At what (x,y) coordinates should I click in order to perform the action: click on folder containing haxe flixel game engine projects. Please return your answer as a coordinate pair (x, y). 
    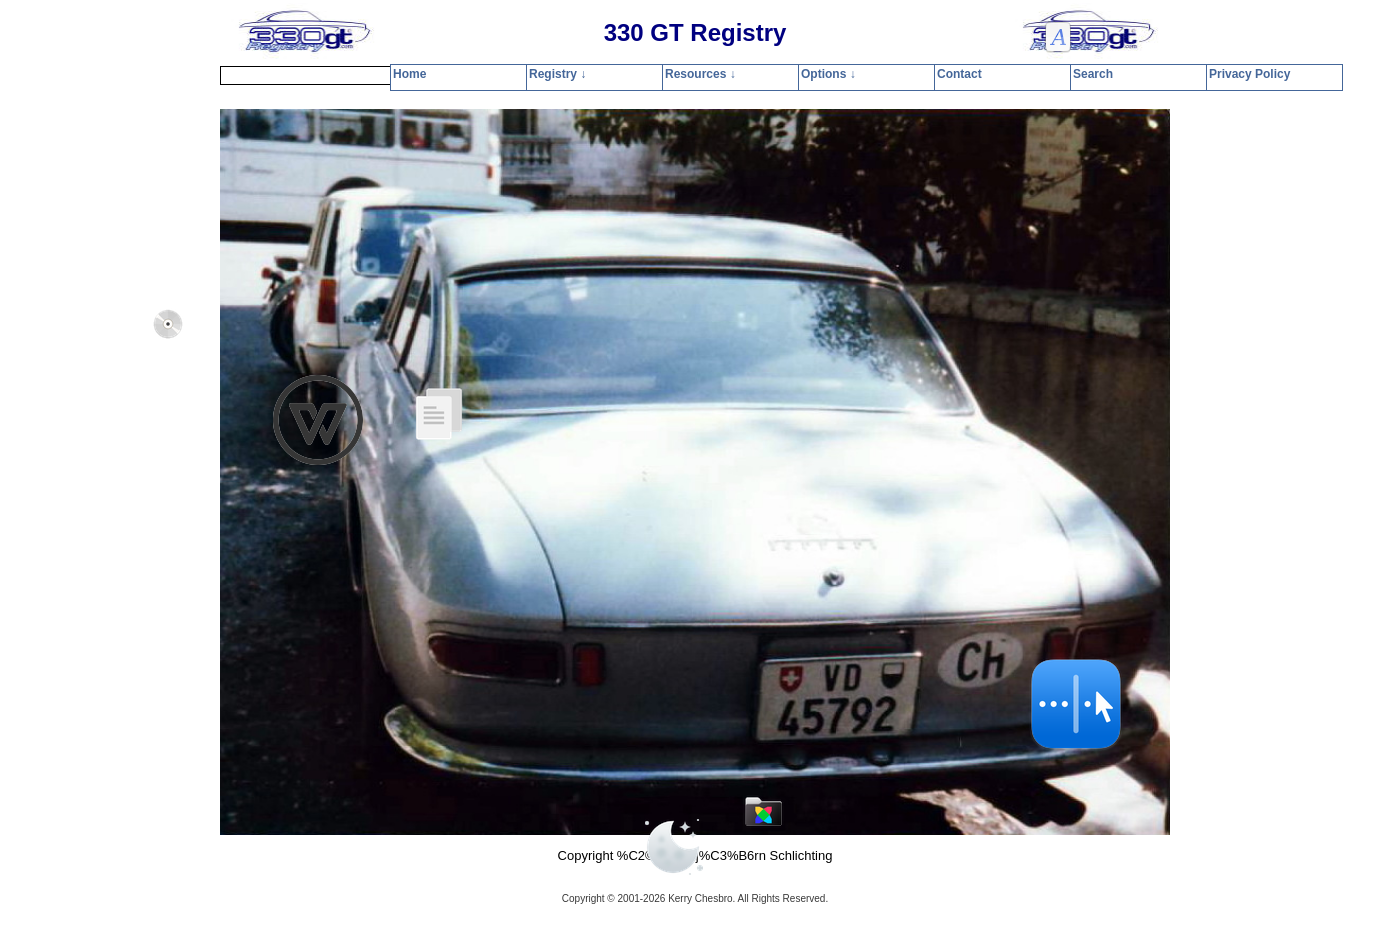
    Looking at the image, I should click on (763, 812).